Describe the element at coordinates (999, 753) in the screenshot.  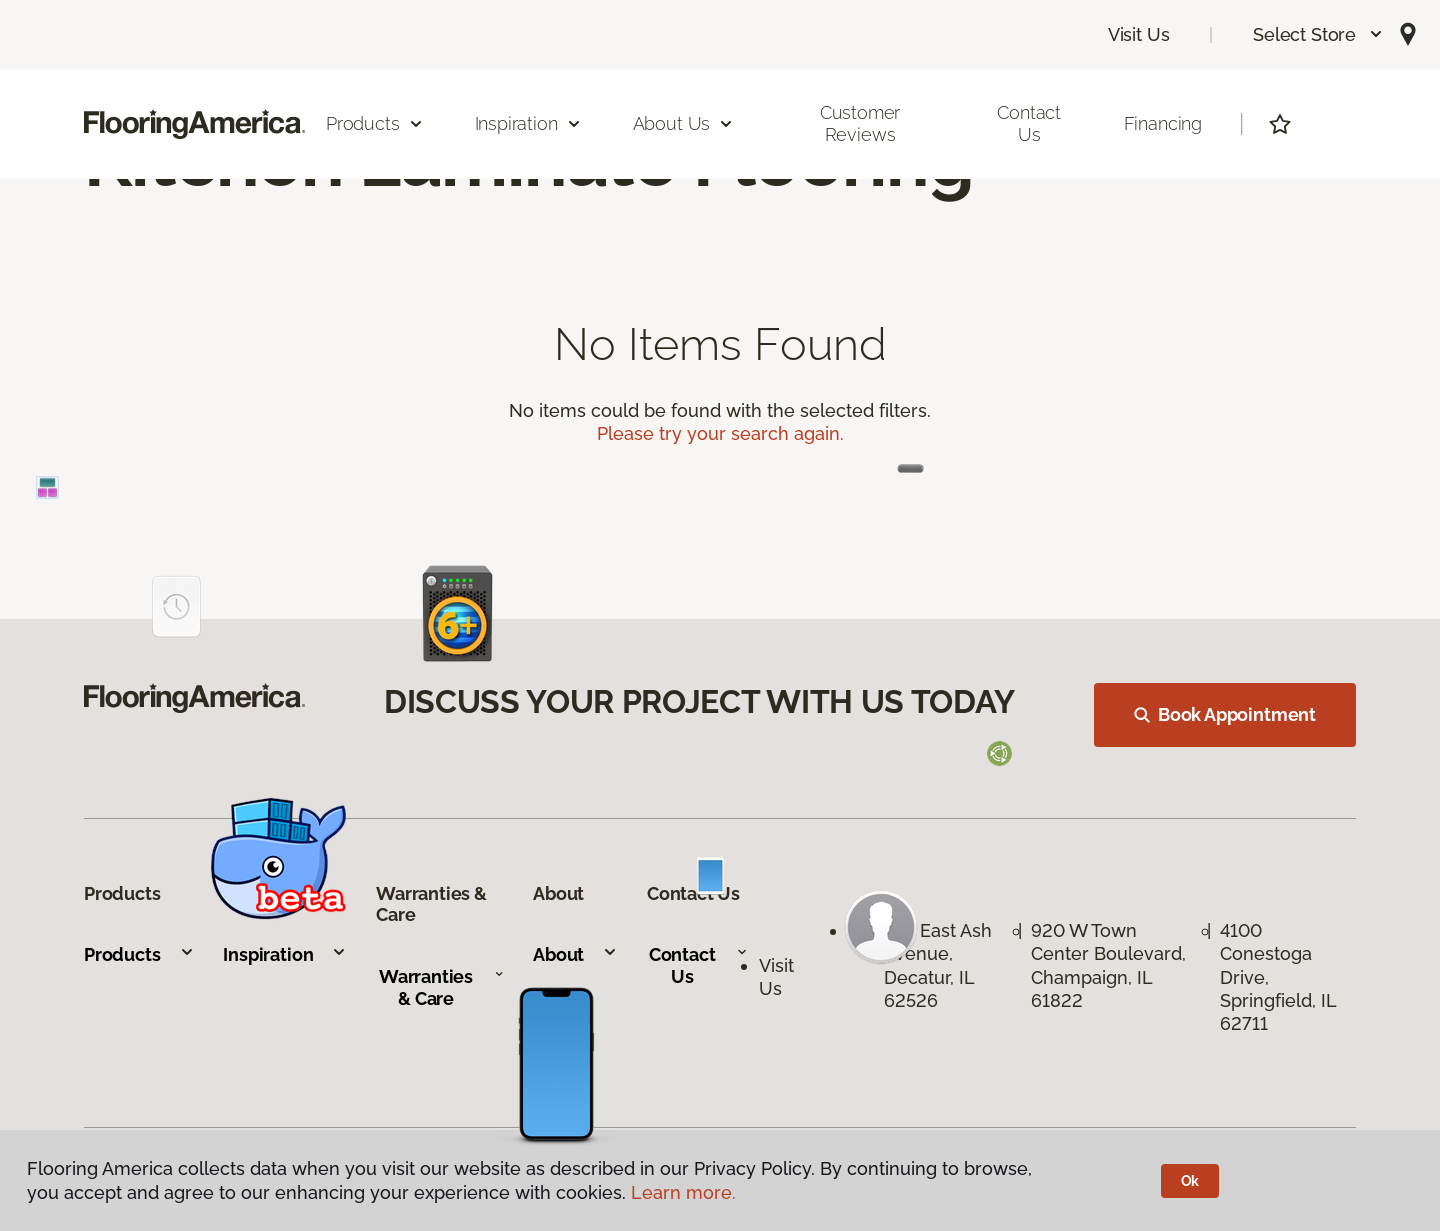
I see `launch the ubuntu mate desktop environment` at that location.